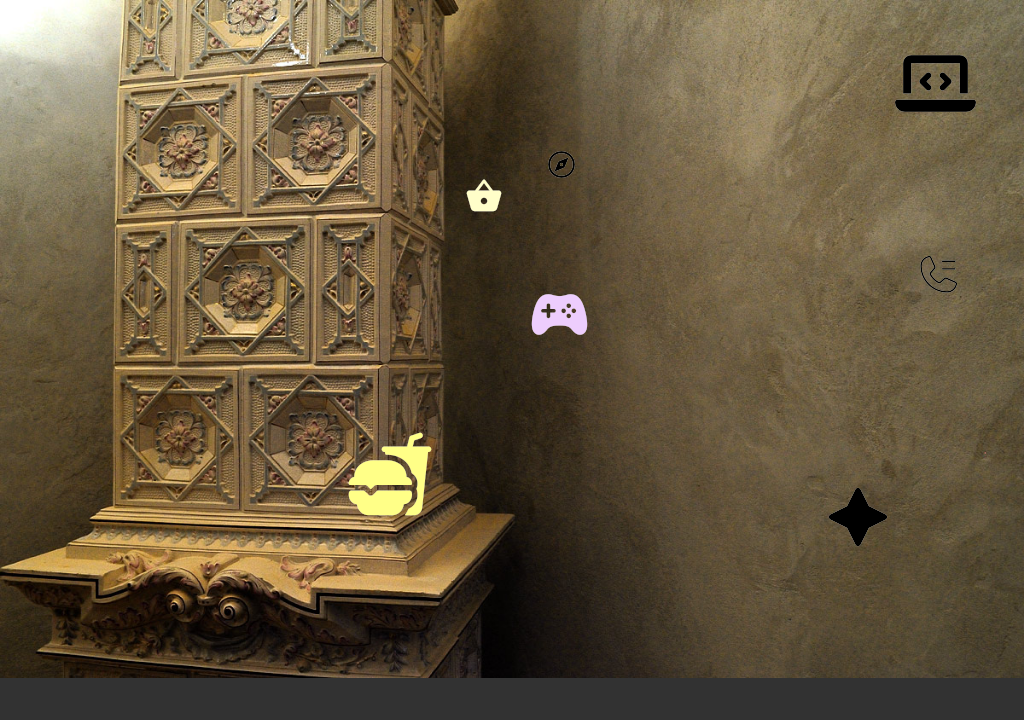 The width and height of the screenshot is (1024, 720). I want to click on view contact list or phone directory, so click(939, 273).